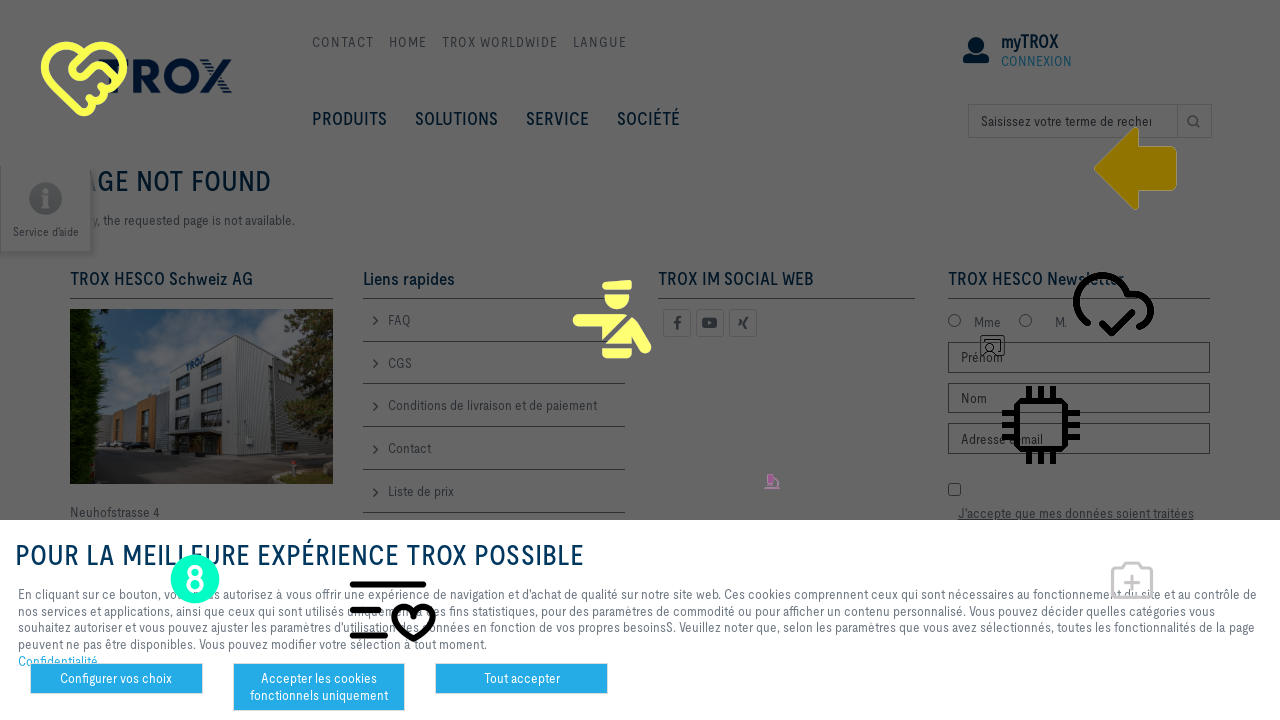  I want to click on add a new photo, so click(1132, 581).